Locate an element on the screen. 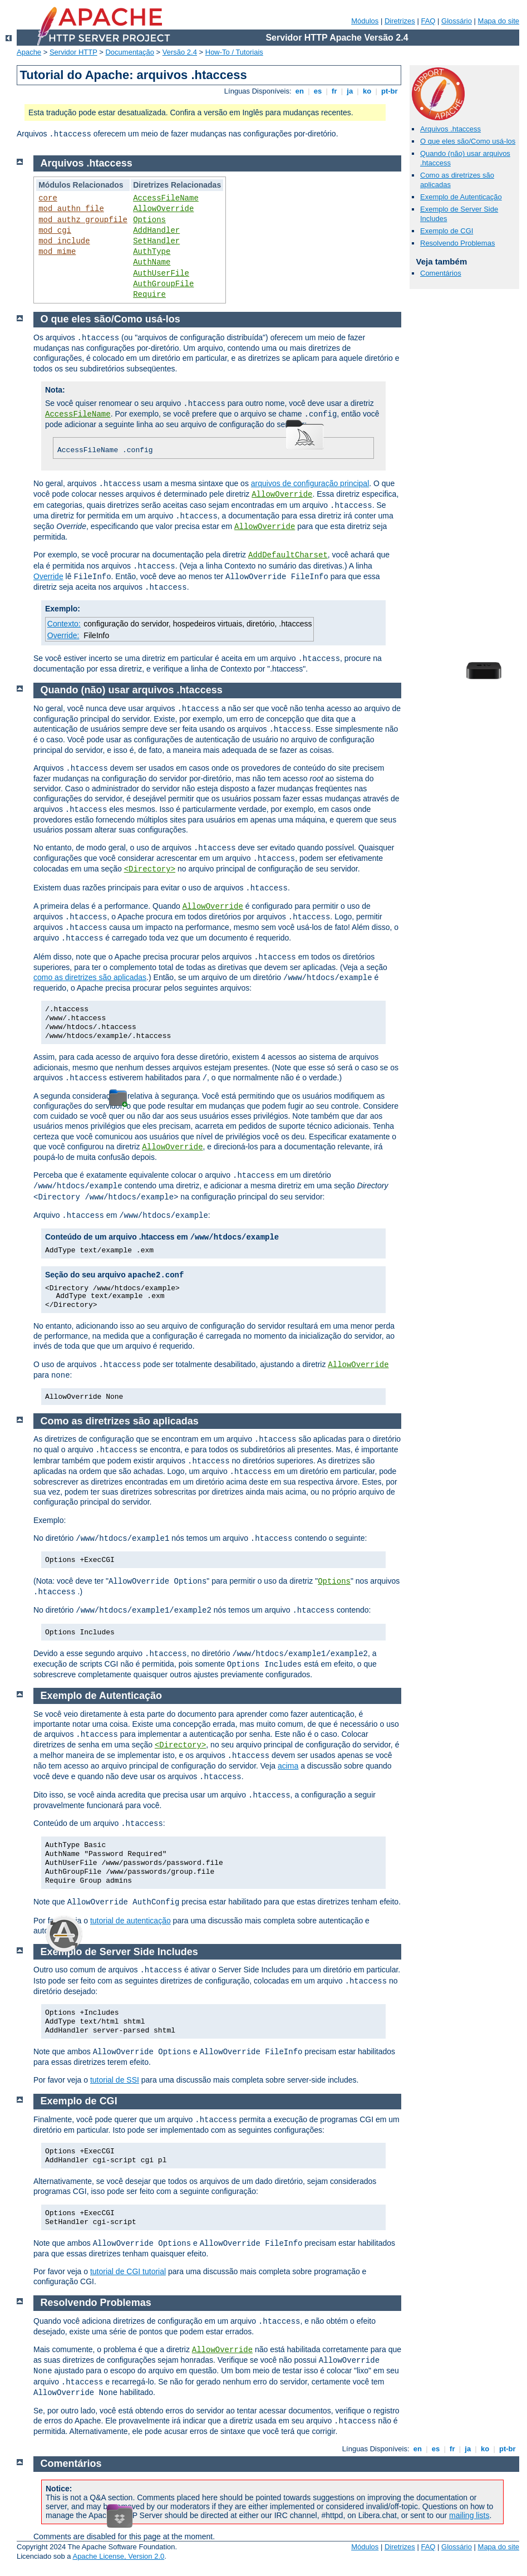 This screenshot has height=2576, width=527. check for available software updates is located at coordinates (64, 1934).